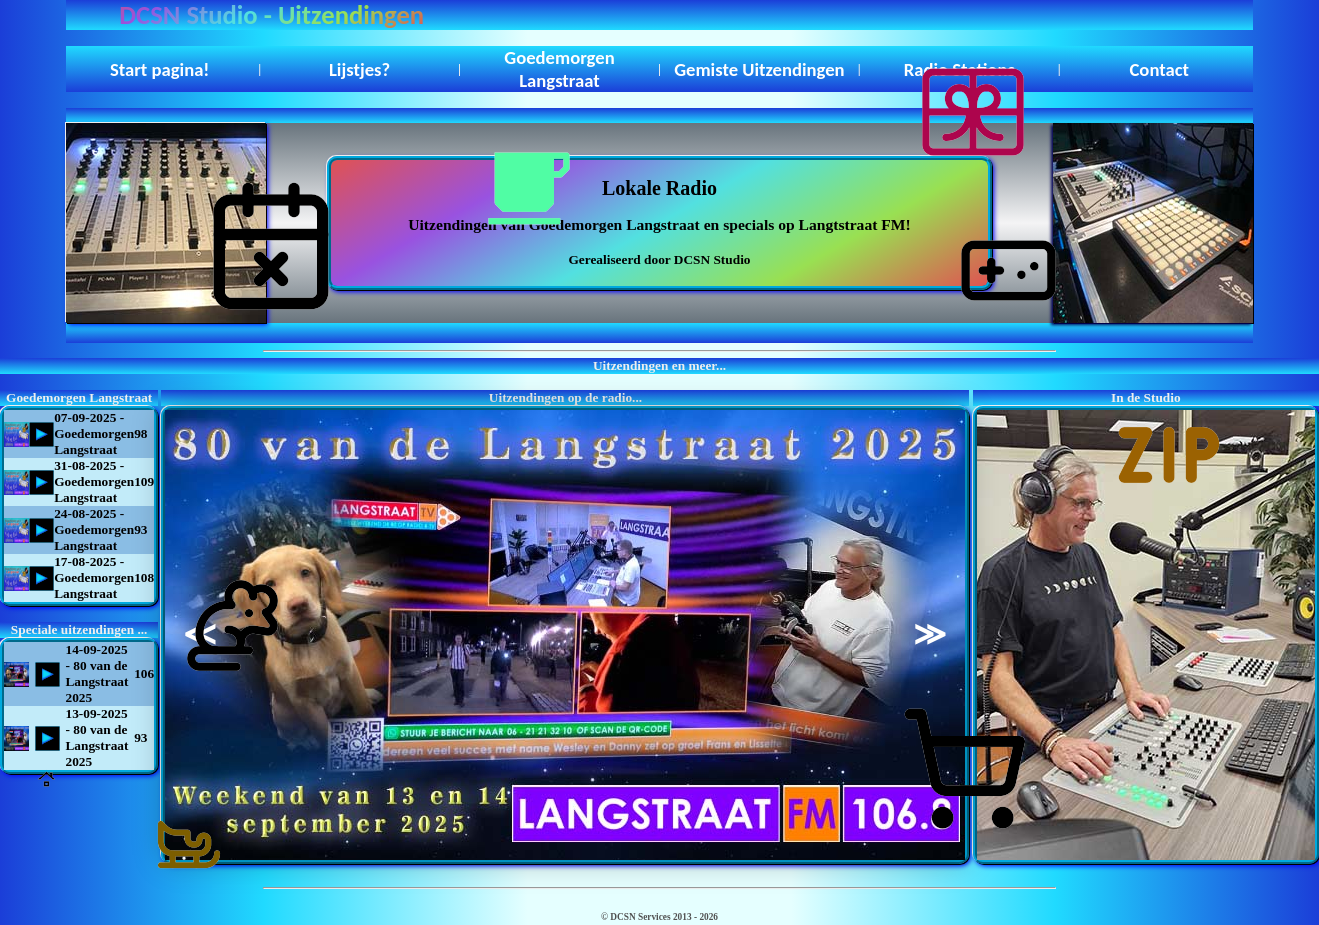 Image resolution: width=1319 pixels, height=925 pixels. Describe the element at coordinates (232, 625) in the screenshot. I see `indicates pest control or exterminator services` at that location.